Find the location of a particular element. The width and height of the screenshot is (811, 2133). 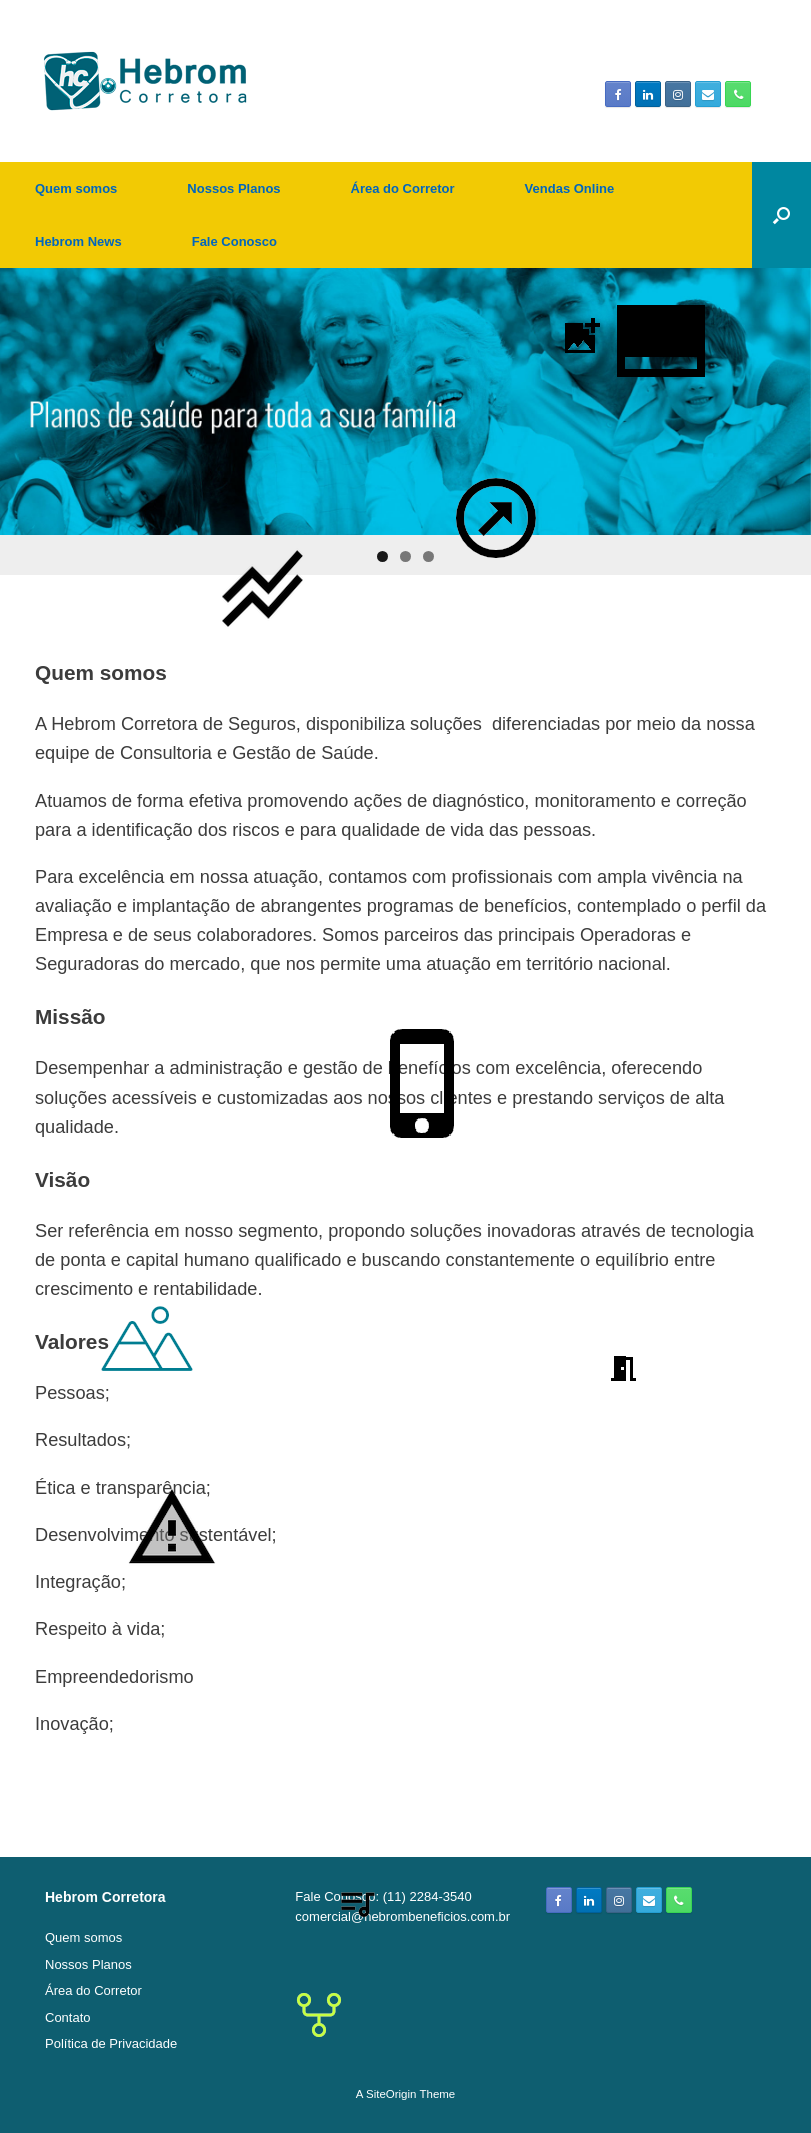

open link in new window or external site is located at coordinates (496, 518).